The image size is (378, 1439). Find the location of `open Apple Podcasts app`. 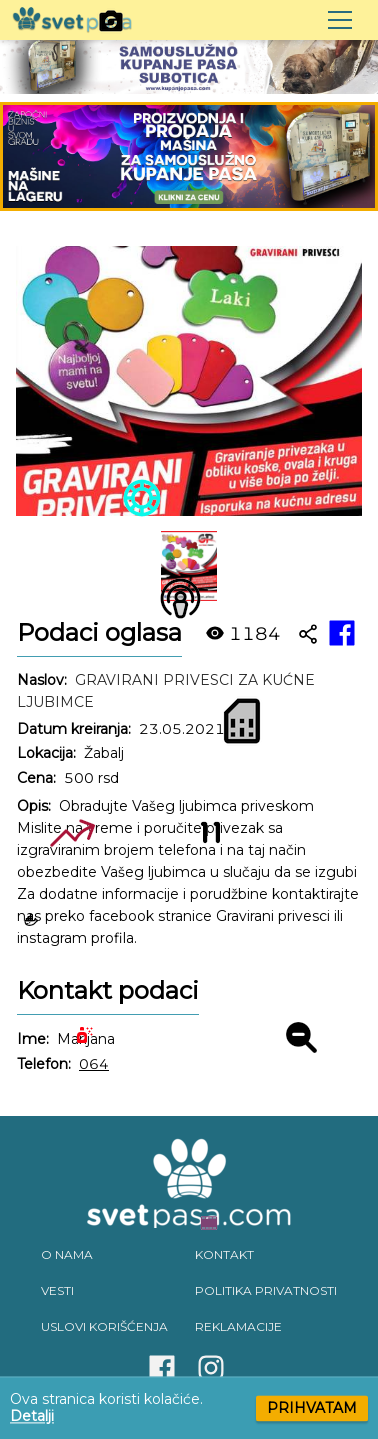

open Apple Podcasts app is located at coordinates (180, 598).